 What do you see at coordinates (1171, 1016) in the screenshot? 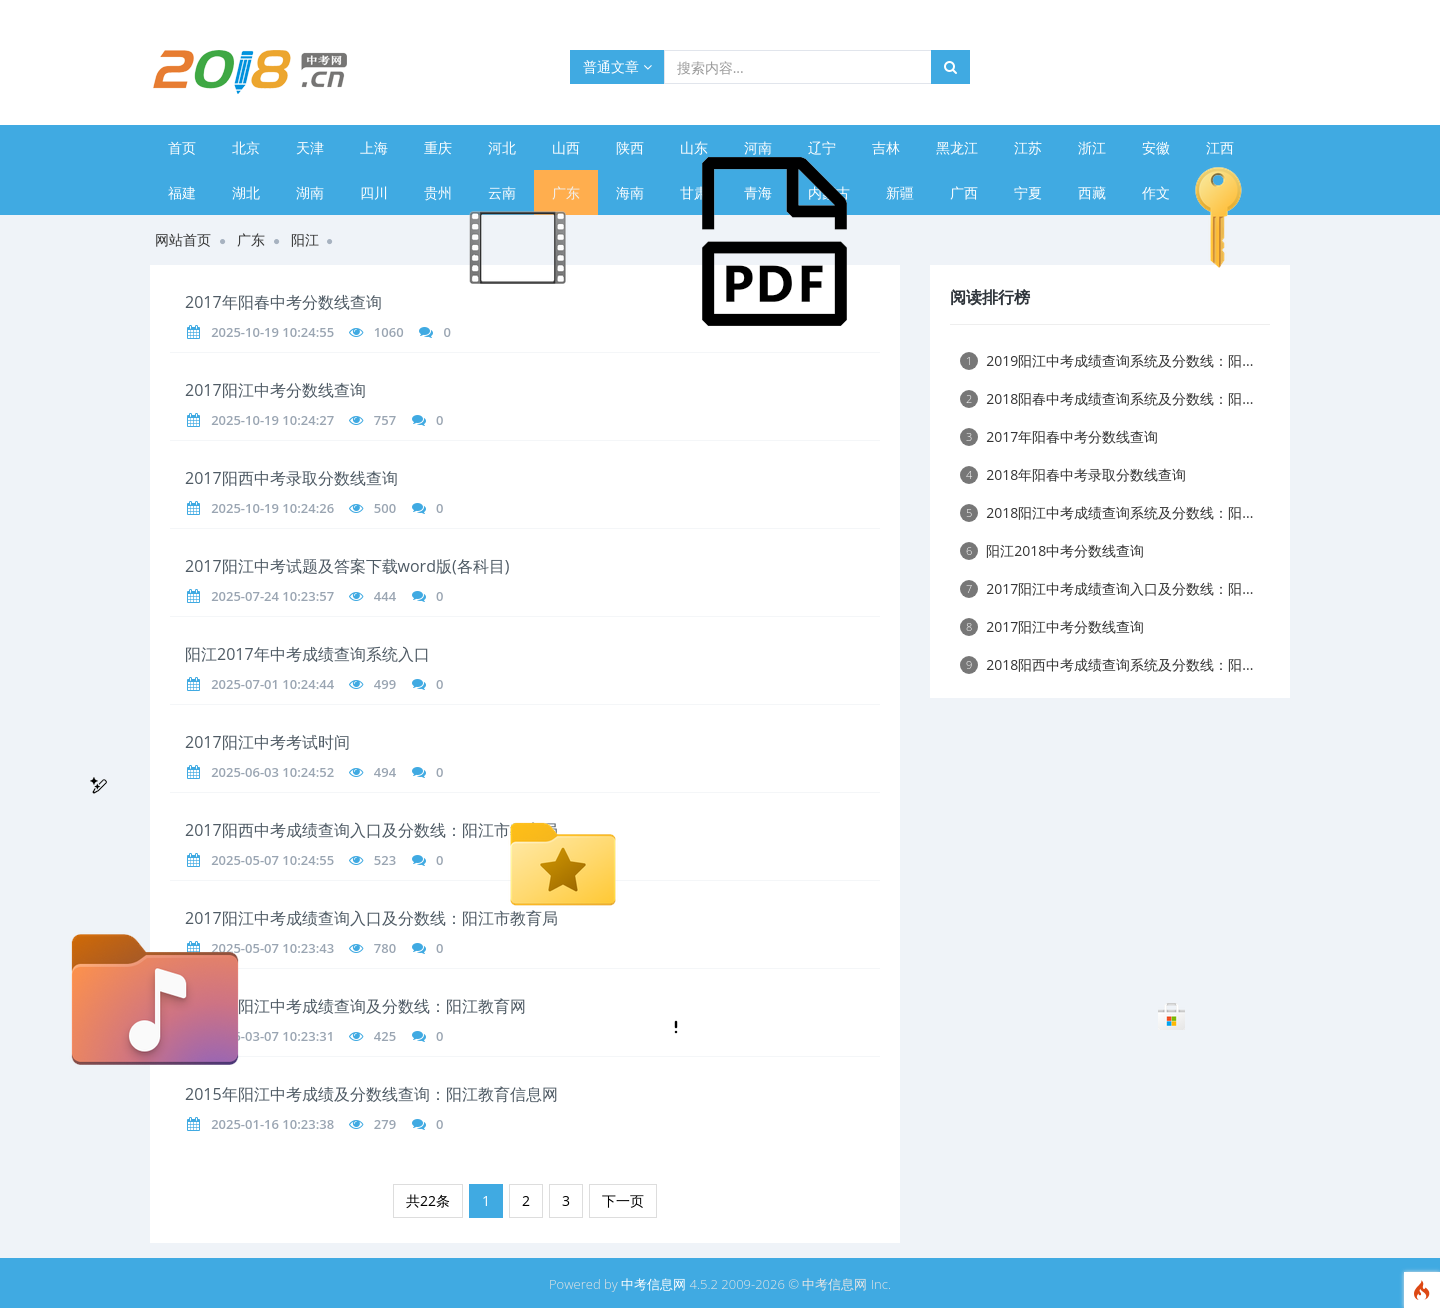
I see `open the Microsoft Store app` at bounding box center [1171, 1016].